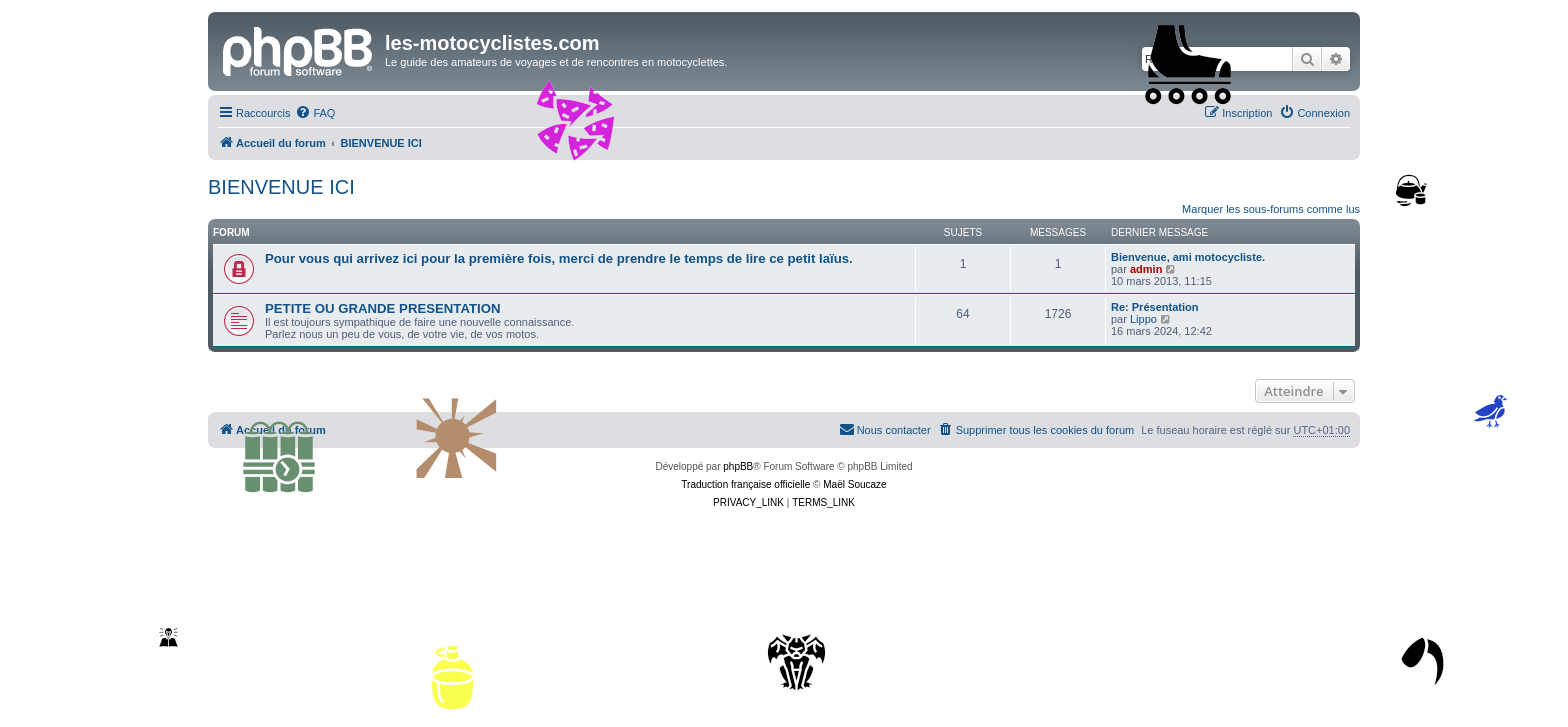 The image size is (1568, 727). Describe the element at coordinates (1188, 58) in the screenshot. I see `access roller skating or skating-related activities` at that location.